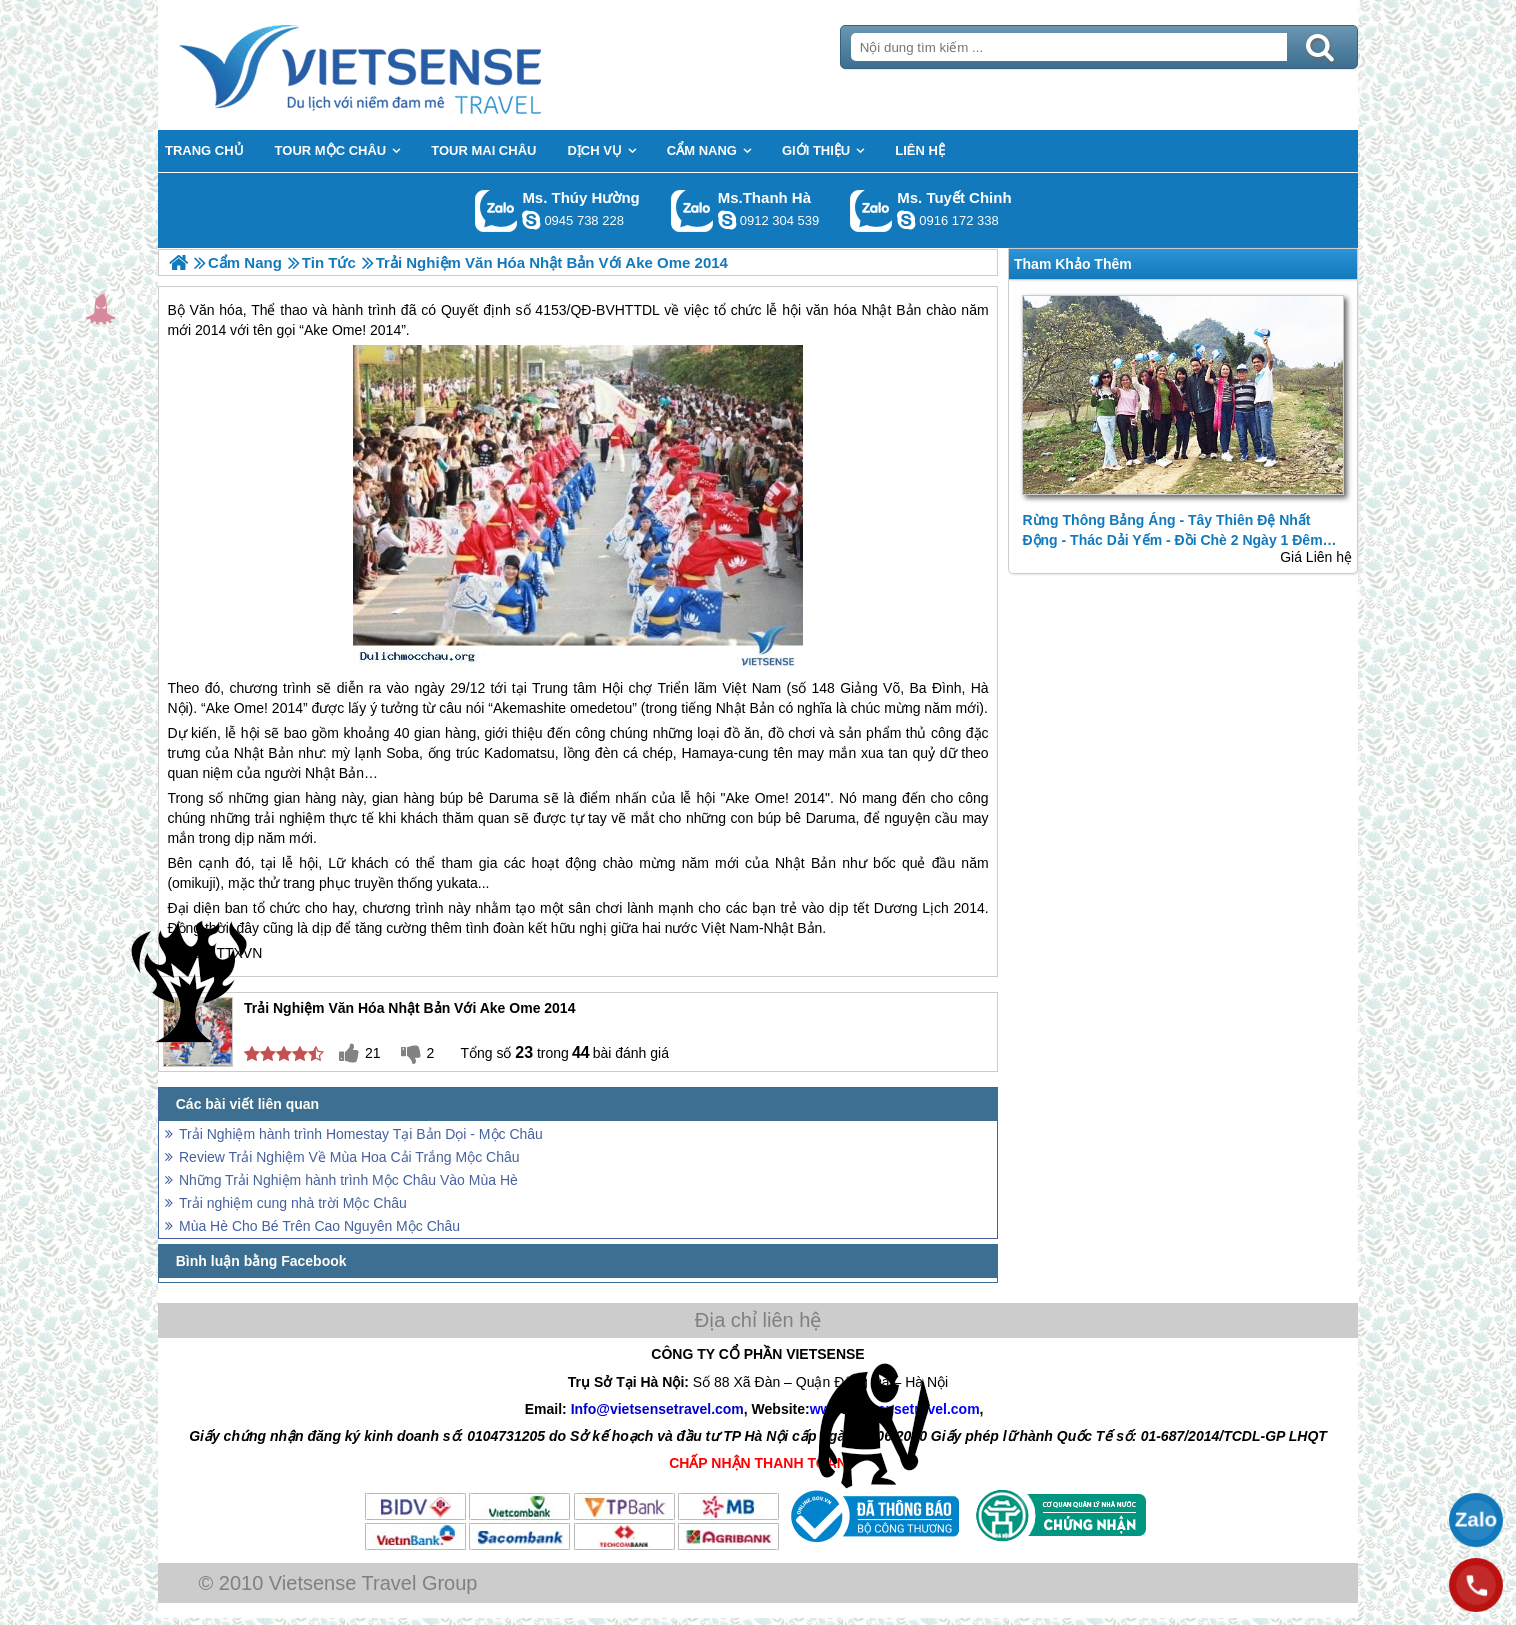  Describe the element at coordinates (100, 308) in the screenshot. I see `select executioner character class` at that location.